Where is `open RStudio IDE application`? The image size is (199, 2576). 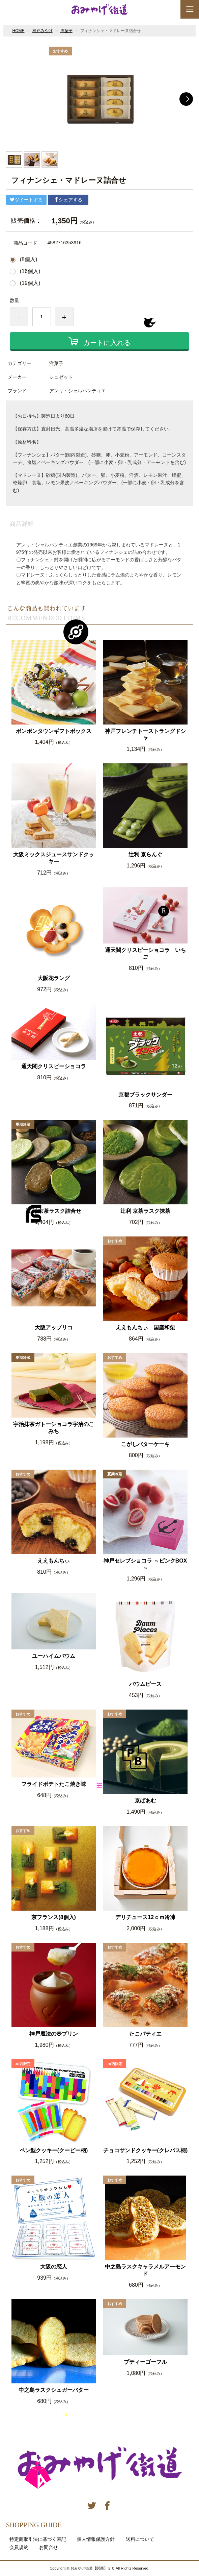
open RStudio IDE application is located at coordinates (164, 911).